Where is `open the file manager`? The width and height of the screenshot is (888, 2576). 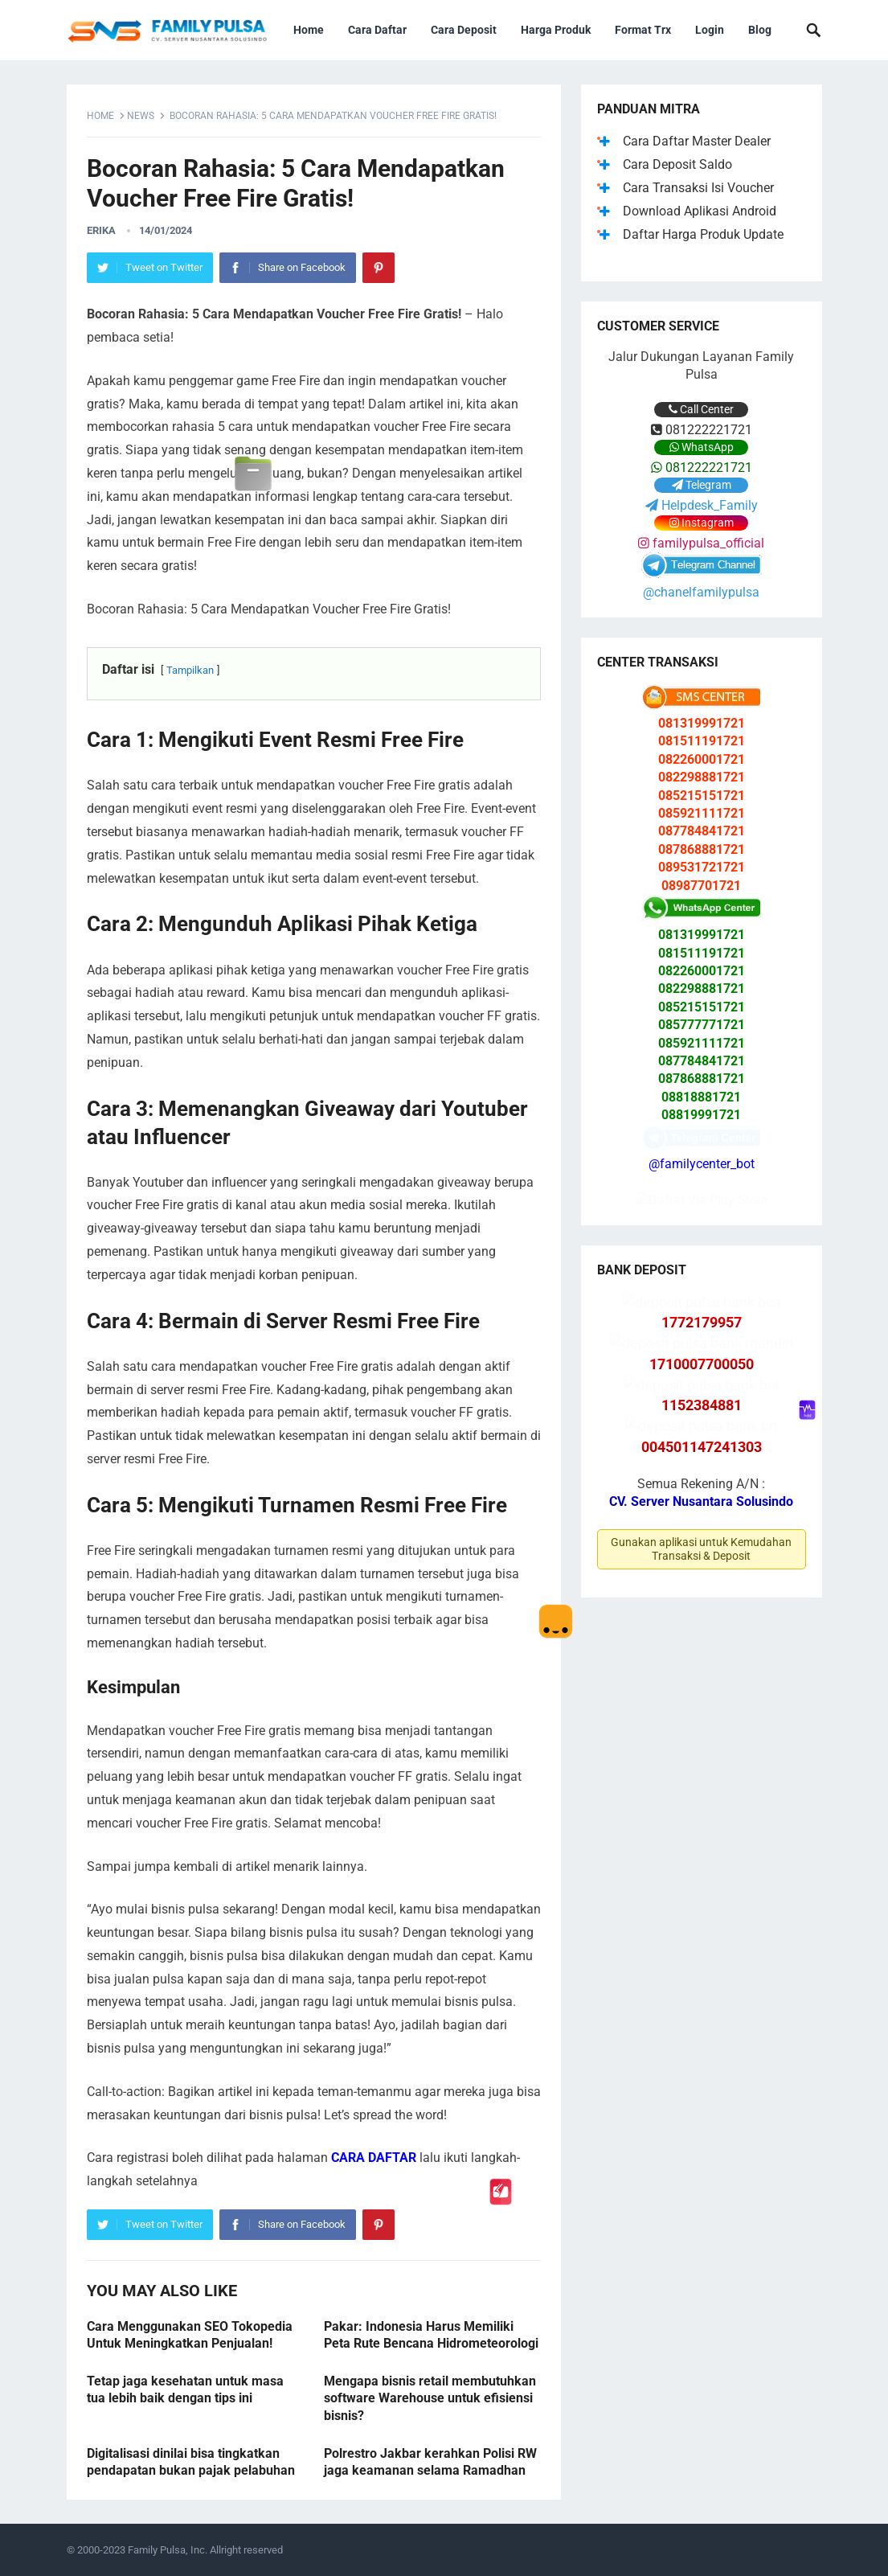 open the file manager is located at coordinates (253, 474).